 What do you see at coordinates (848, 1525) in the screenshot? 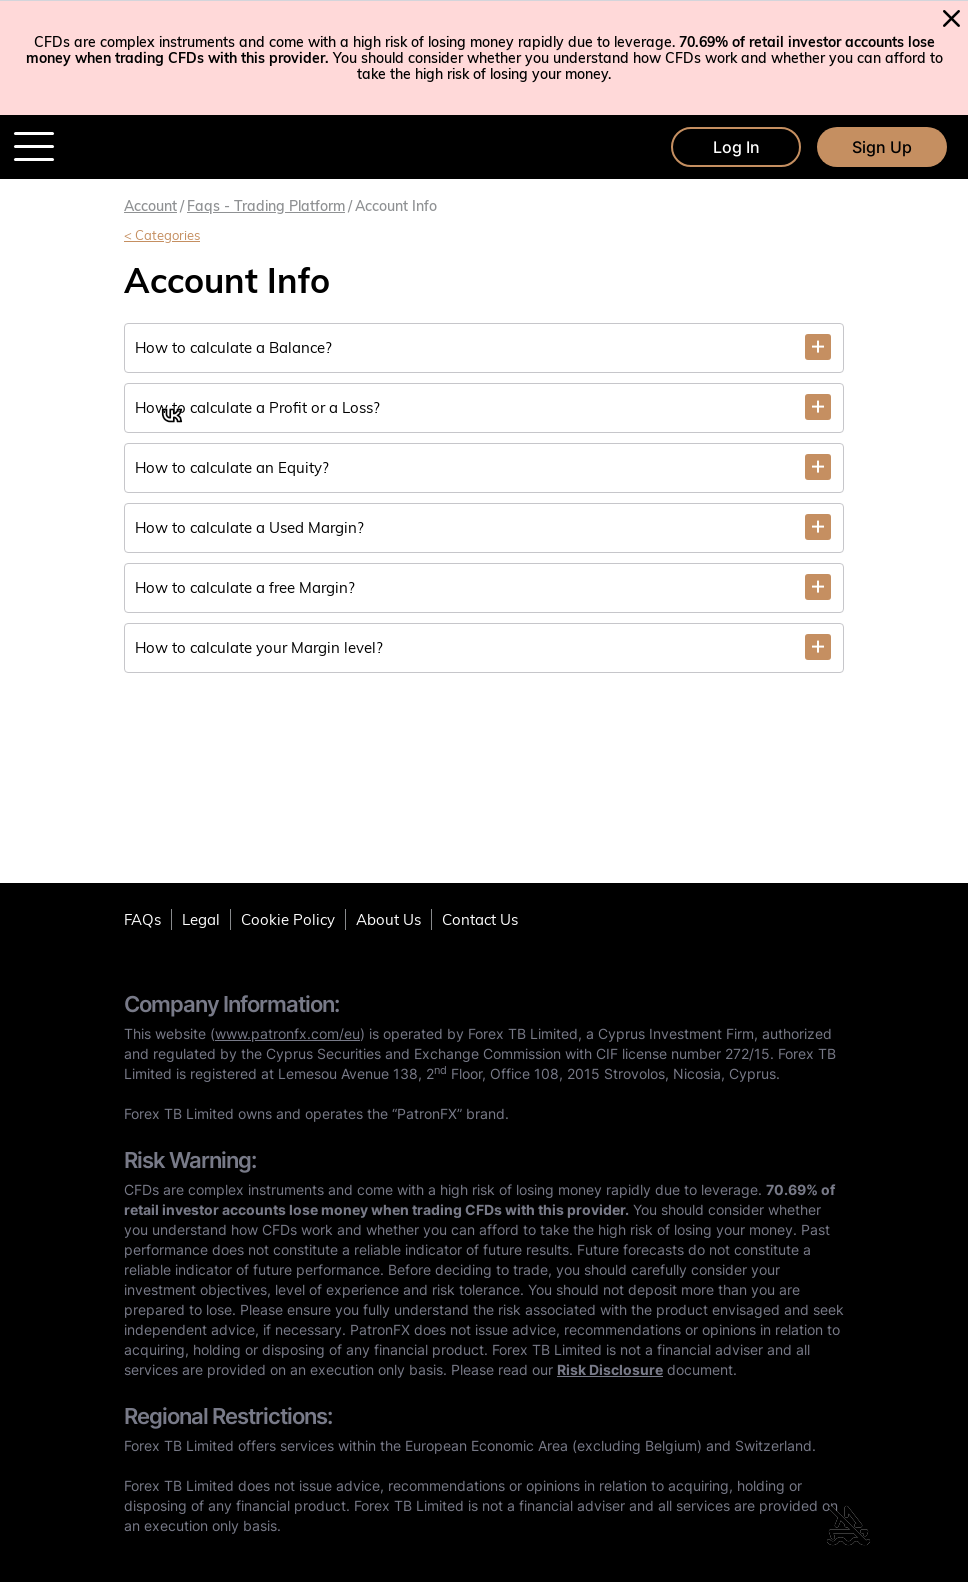
I see `sailing or boating unavailable` at bounding box center [848, 1525].